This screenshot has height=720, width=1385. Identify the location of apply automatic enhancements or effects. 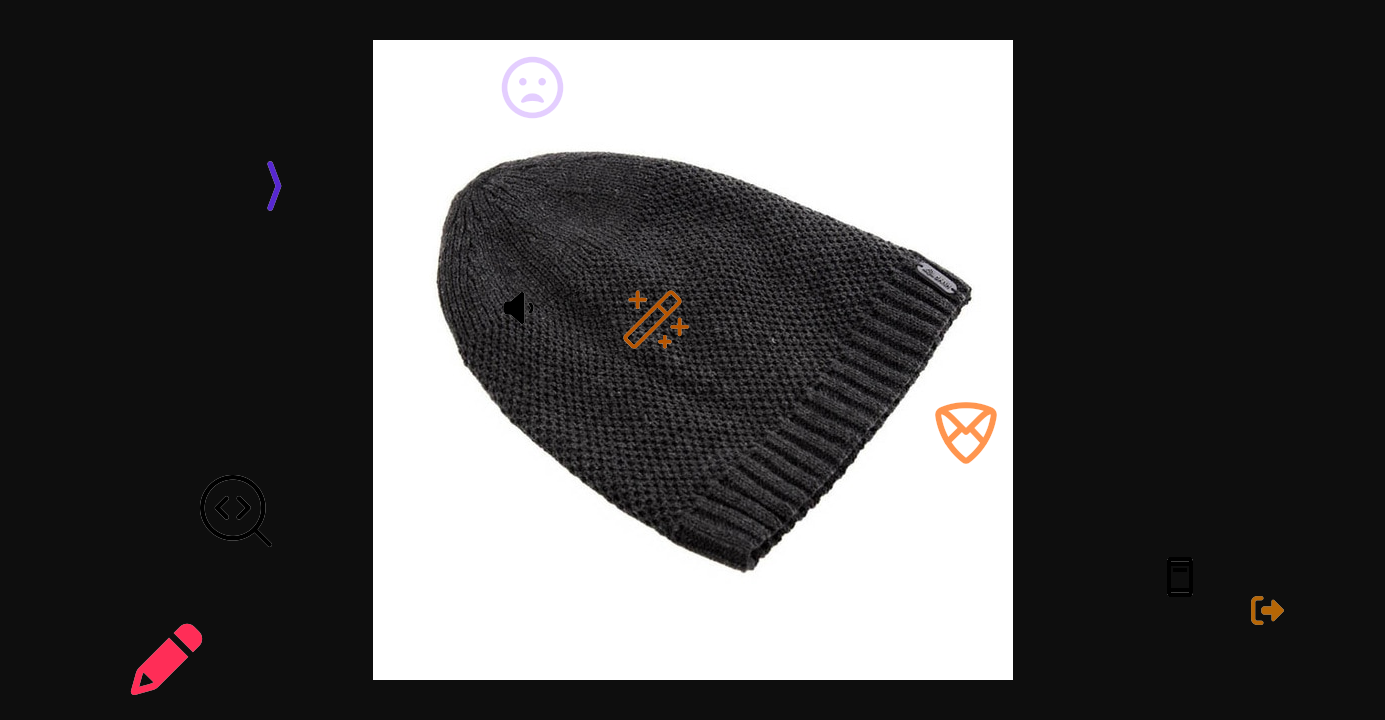
(652, 319).